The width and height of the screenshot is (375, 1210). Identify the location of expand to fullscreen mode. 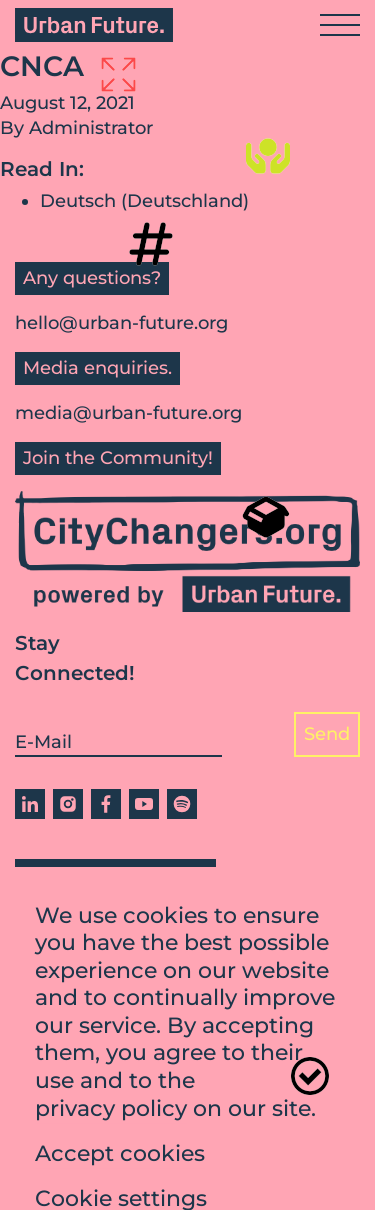
(118, 74).